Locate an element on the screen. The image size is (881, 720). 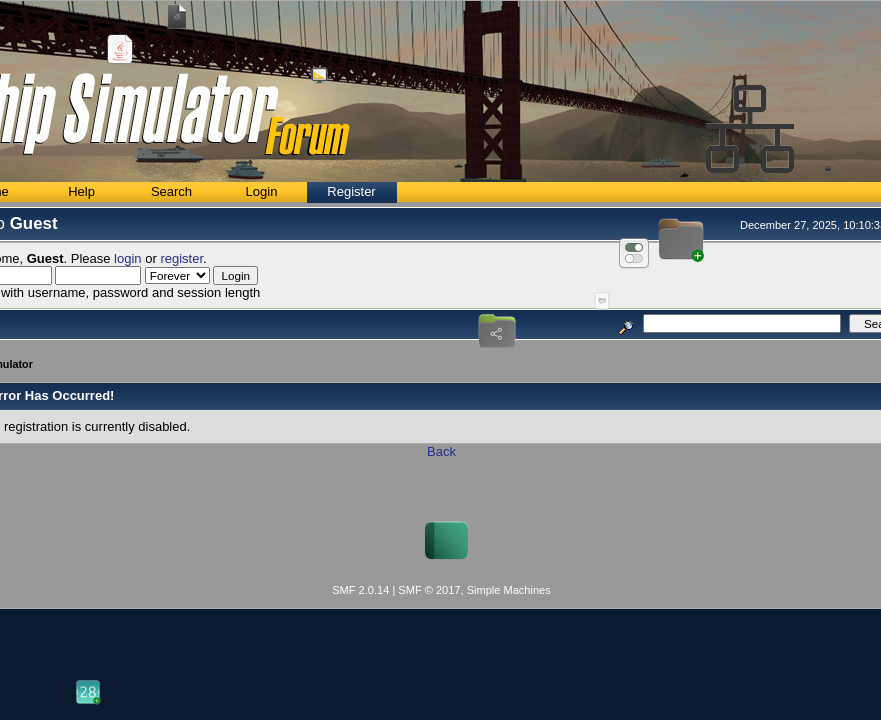
access desktop folder or files is located at coordinates (446, 539).